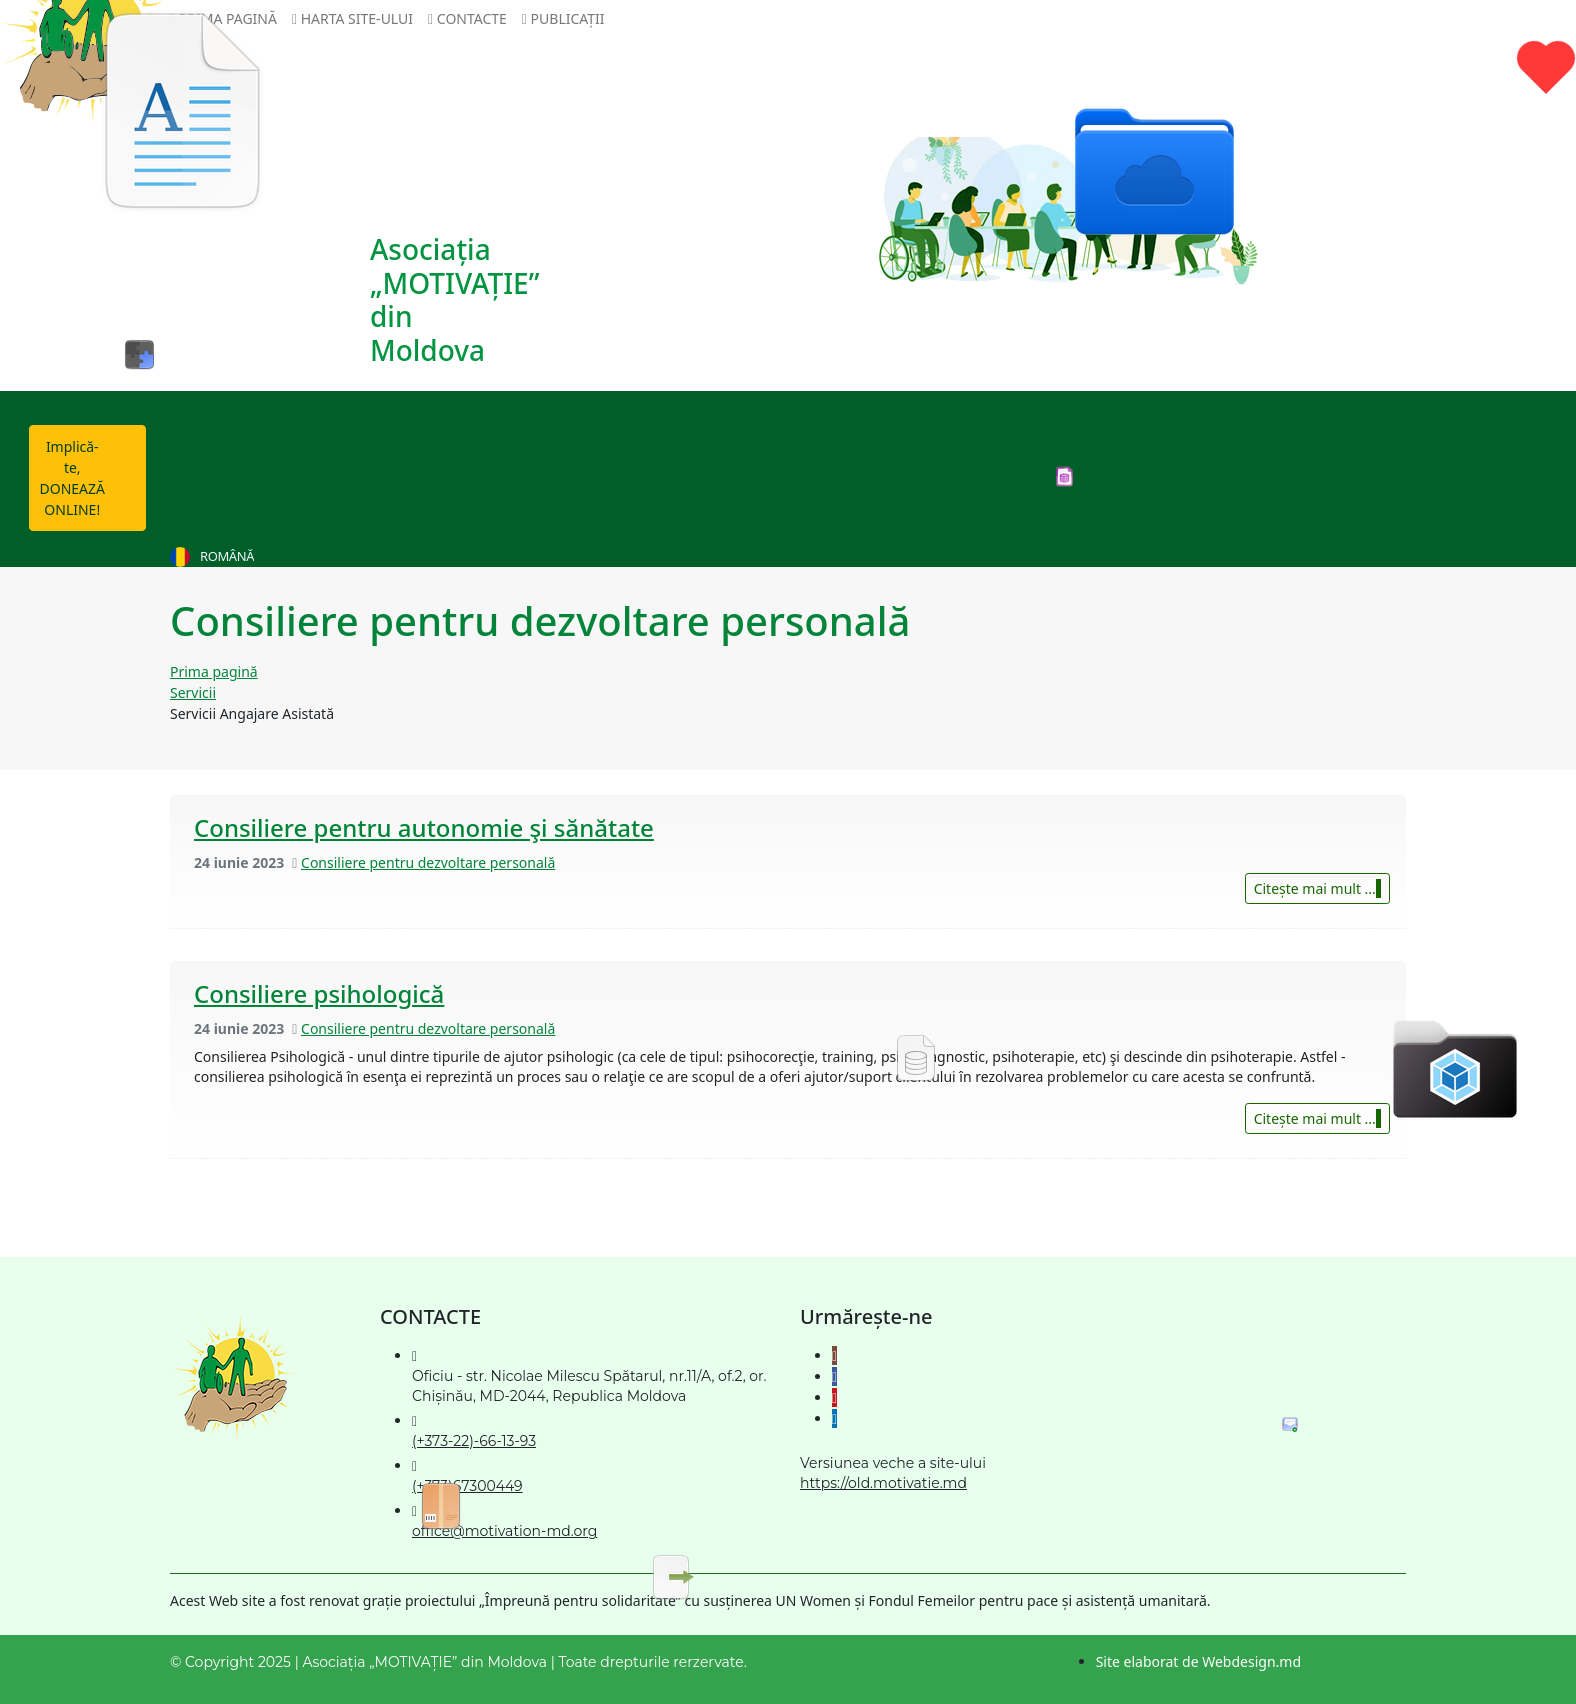 The width and height of the screenshot is (1576, 1704). Describe the element at coordinates (916, 1058) in the screenshot. I see `open a database file` at that location.